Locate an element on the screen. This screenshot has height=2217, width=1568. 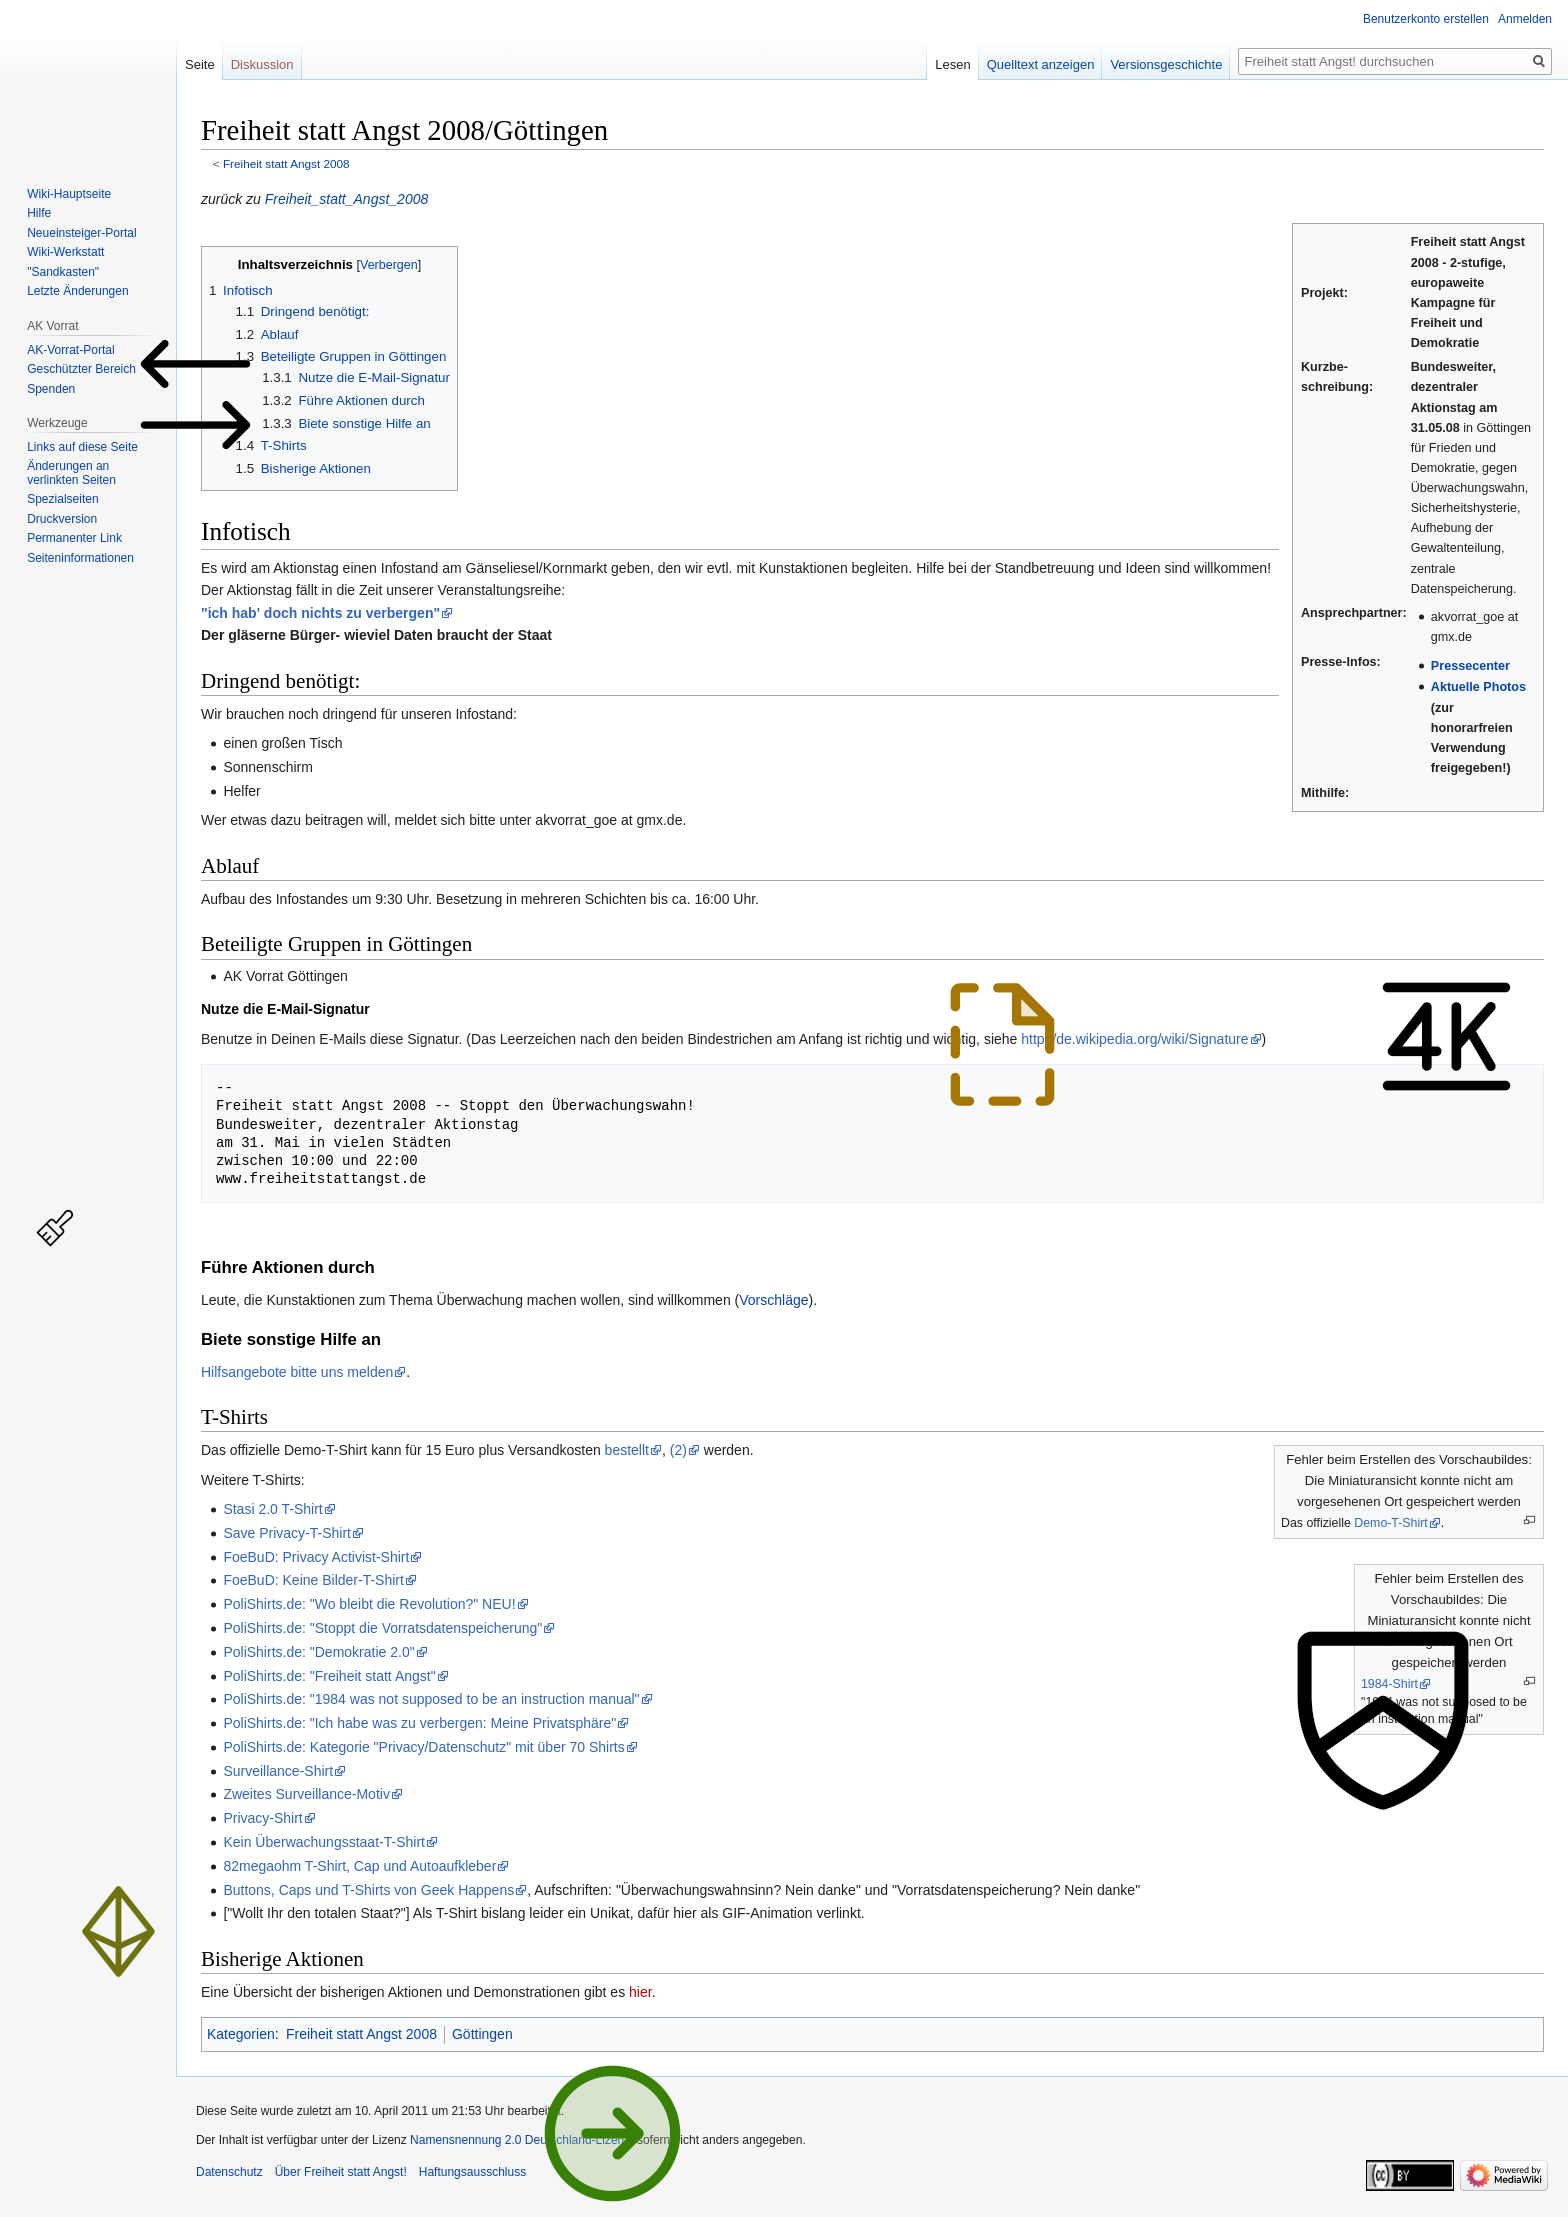
access security or protection settings is located at coordinates (1383, 1710).